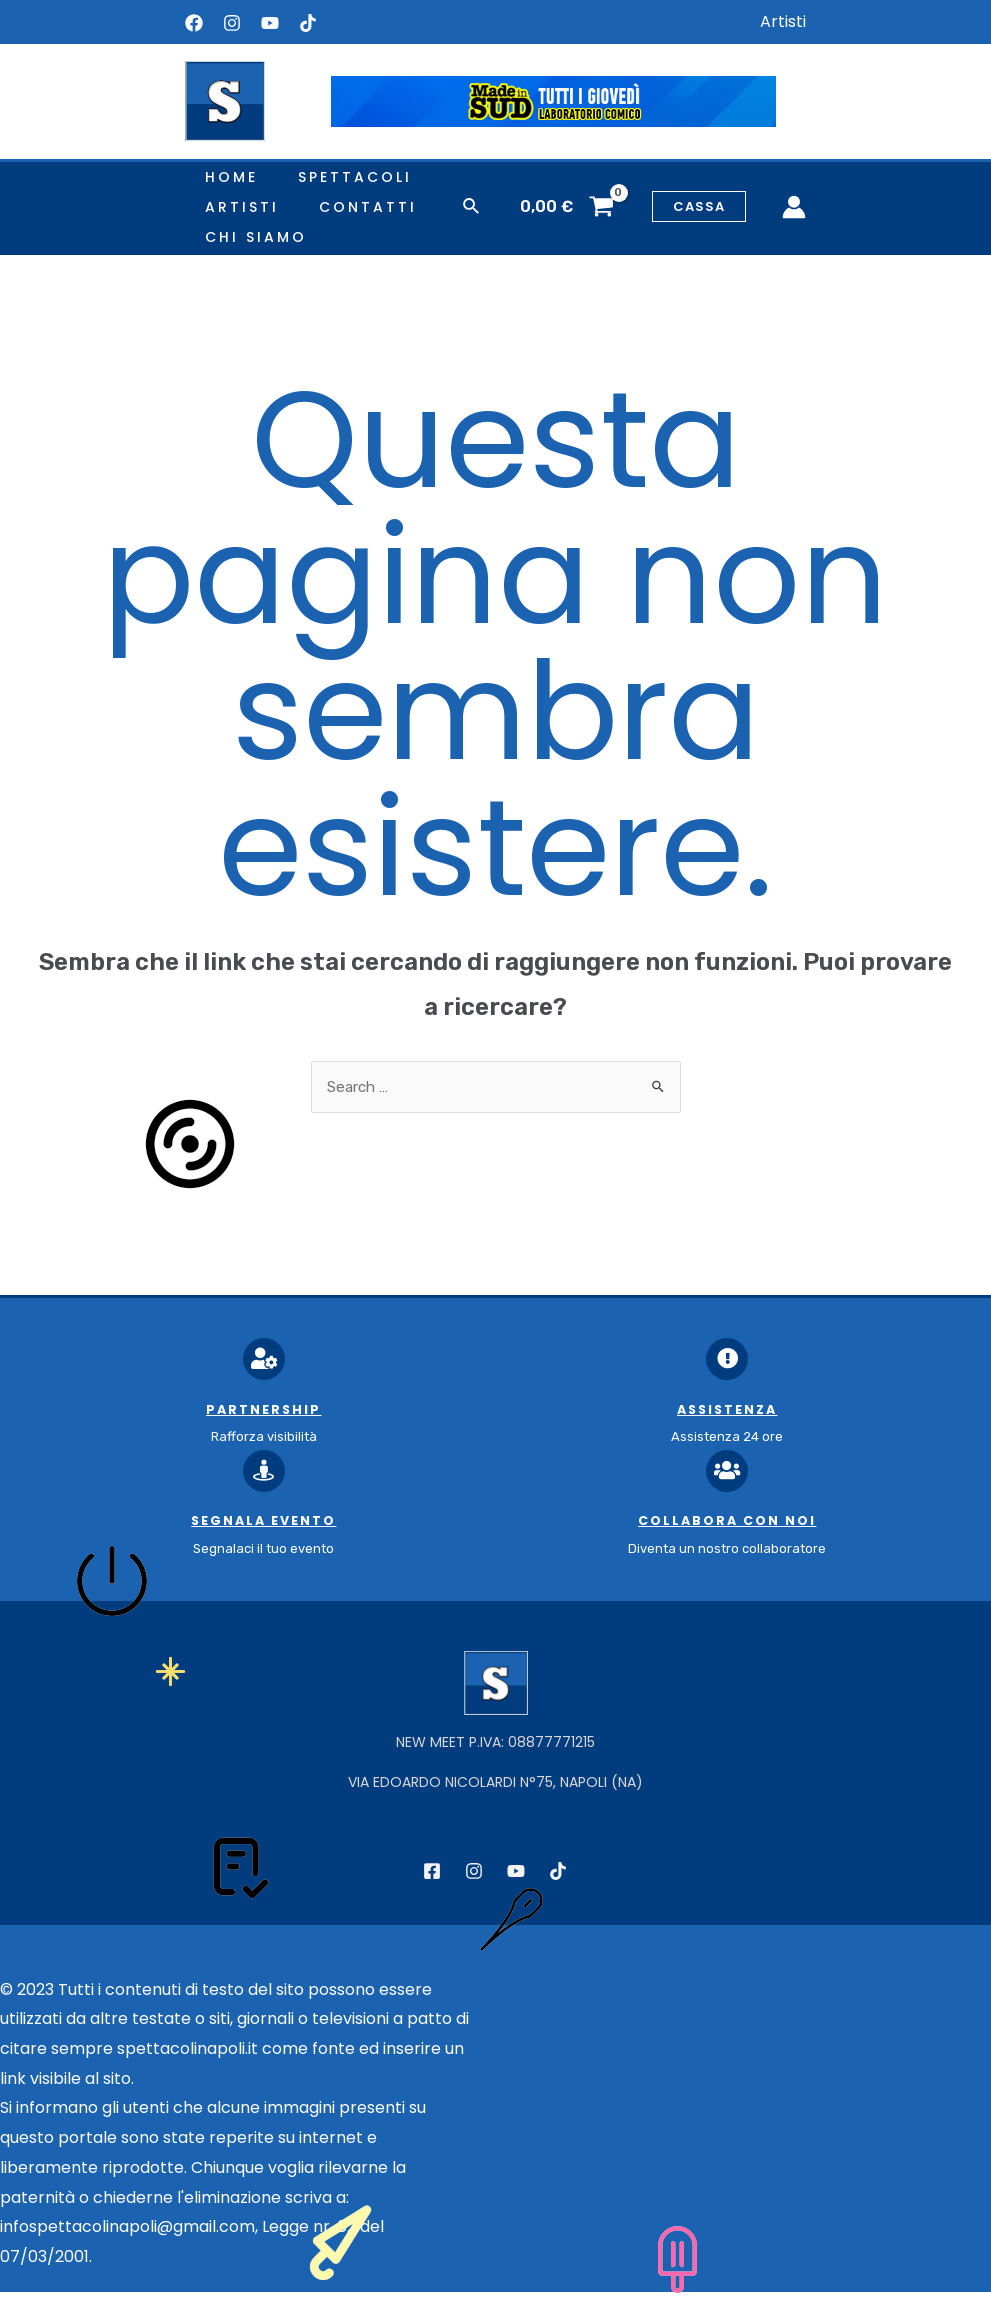 This screenshot has height=2305, width=991. What do you see at coordinates (112, 1581) in the screenshot?
I see `turn off or shut down the device` at bounding box center [112, 1581].